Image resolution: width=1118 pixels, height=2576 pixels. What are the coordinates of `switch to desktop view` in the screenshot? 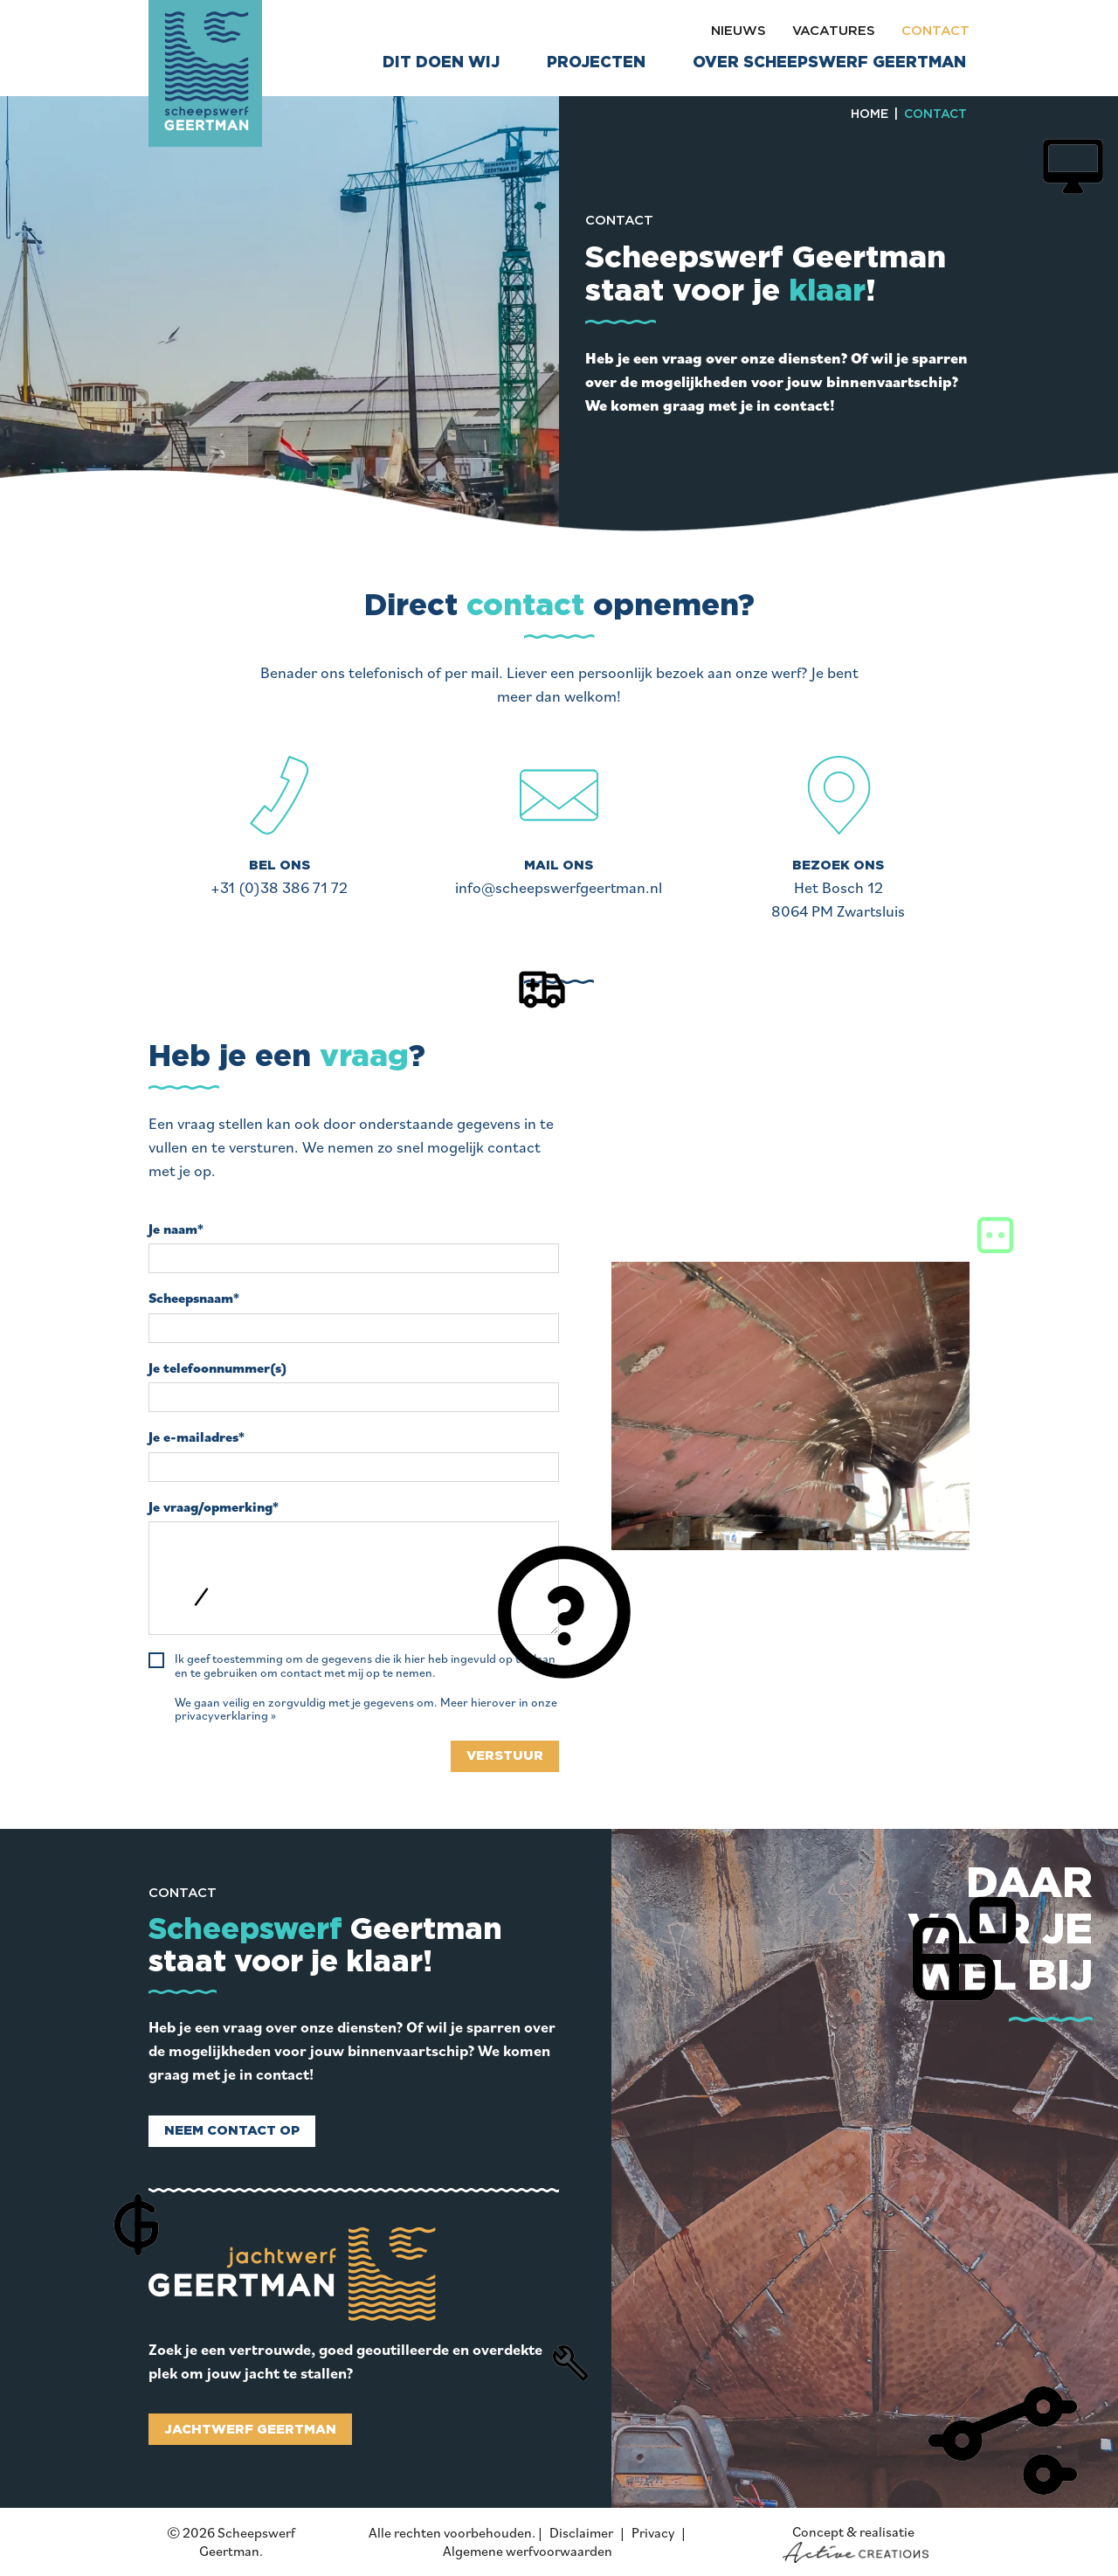 It's located at (1073, 166).